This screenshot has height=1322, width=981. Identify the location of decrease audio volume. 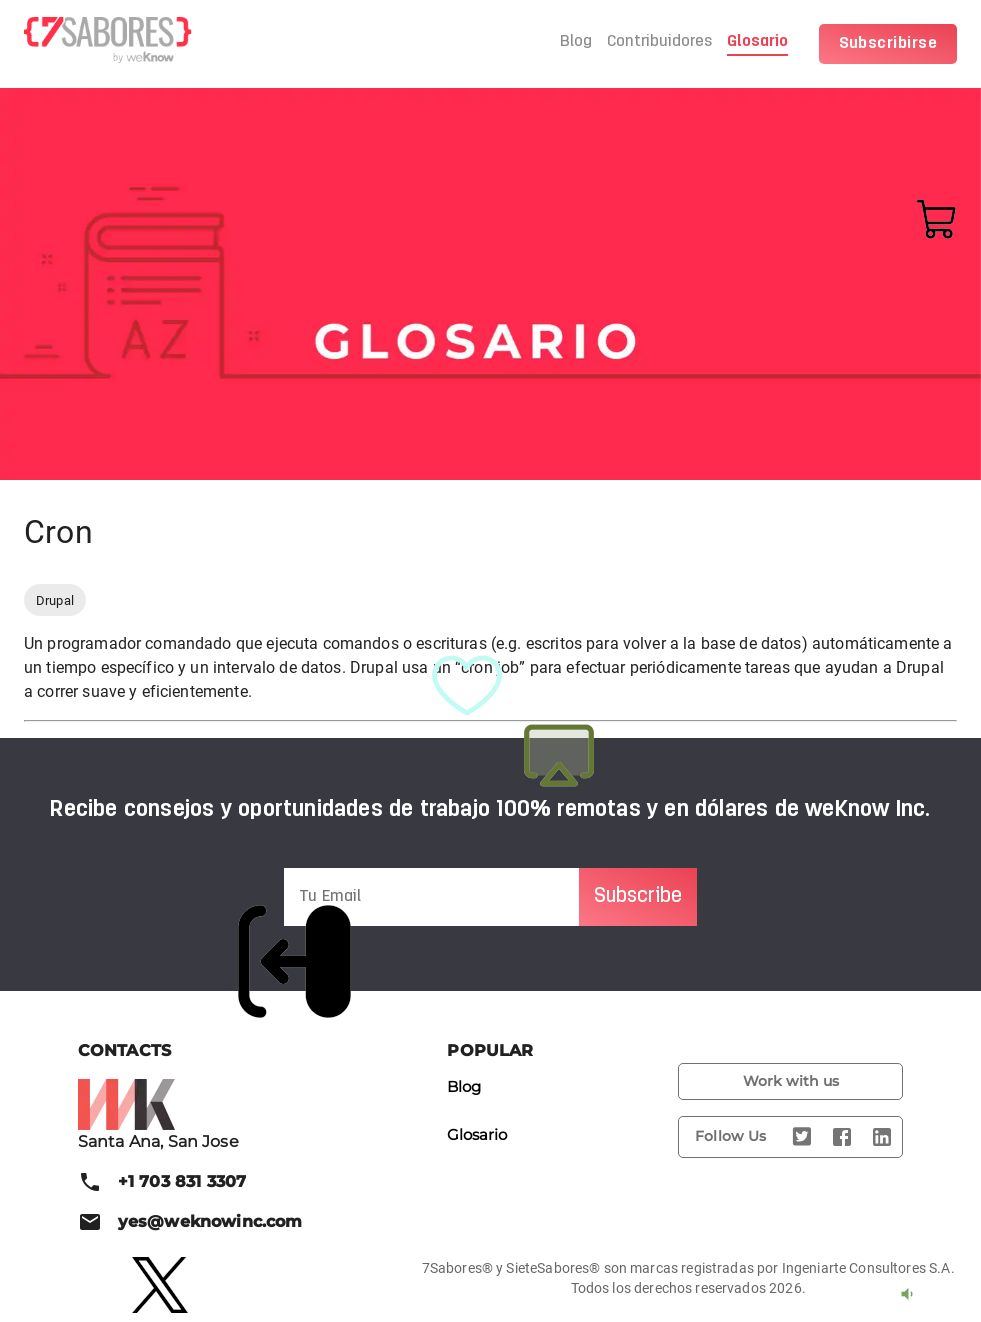
(907, 1294).